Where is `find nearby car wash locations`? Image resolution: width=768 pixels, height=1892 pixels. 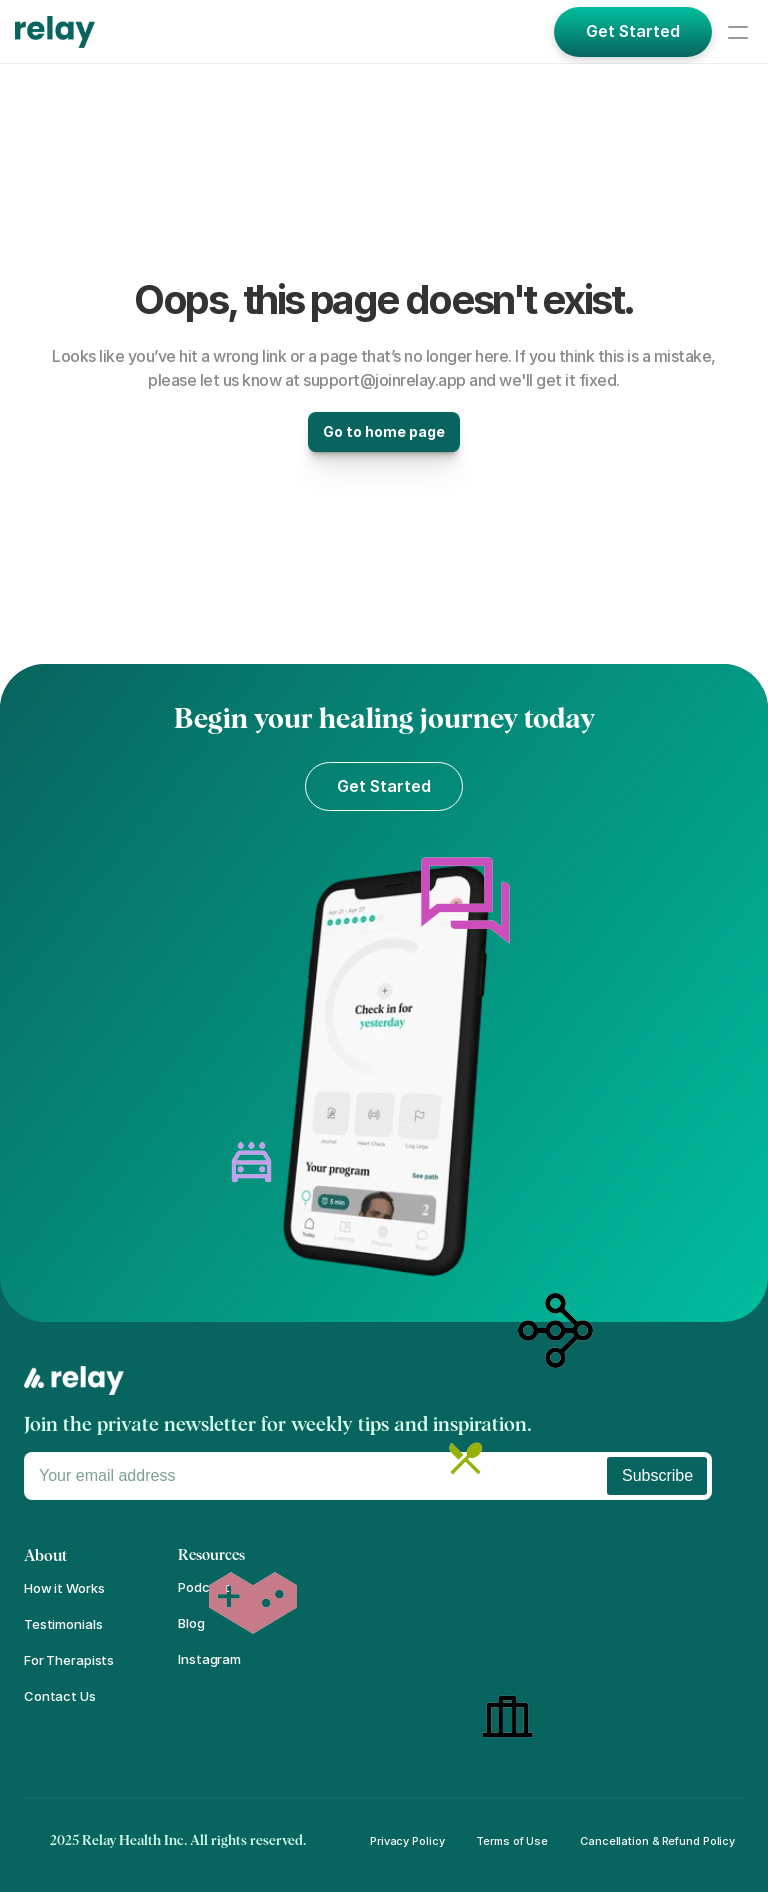
find nearby car wash locations is located at coordinates (251, 1160).